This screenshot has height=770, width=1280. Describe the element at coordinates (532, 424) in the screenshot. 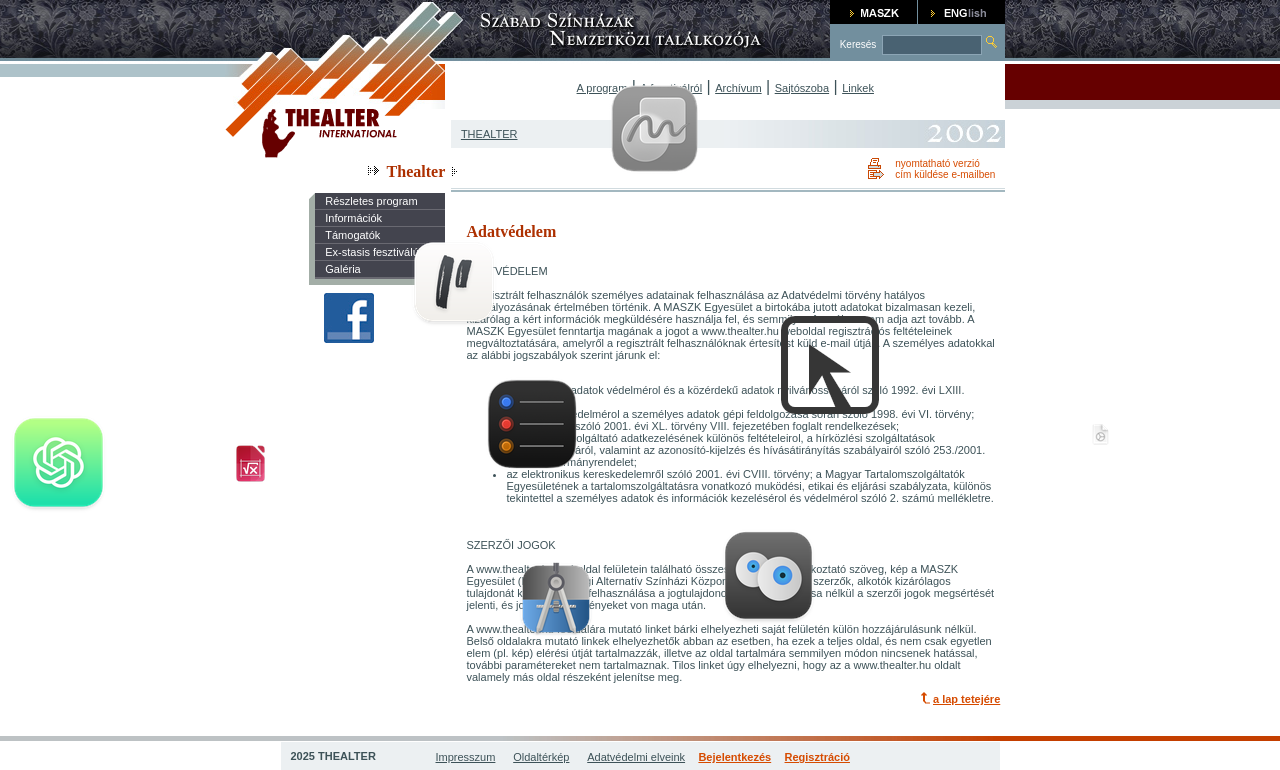

I see `open the reminders app` at that location.